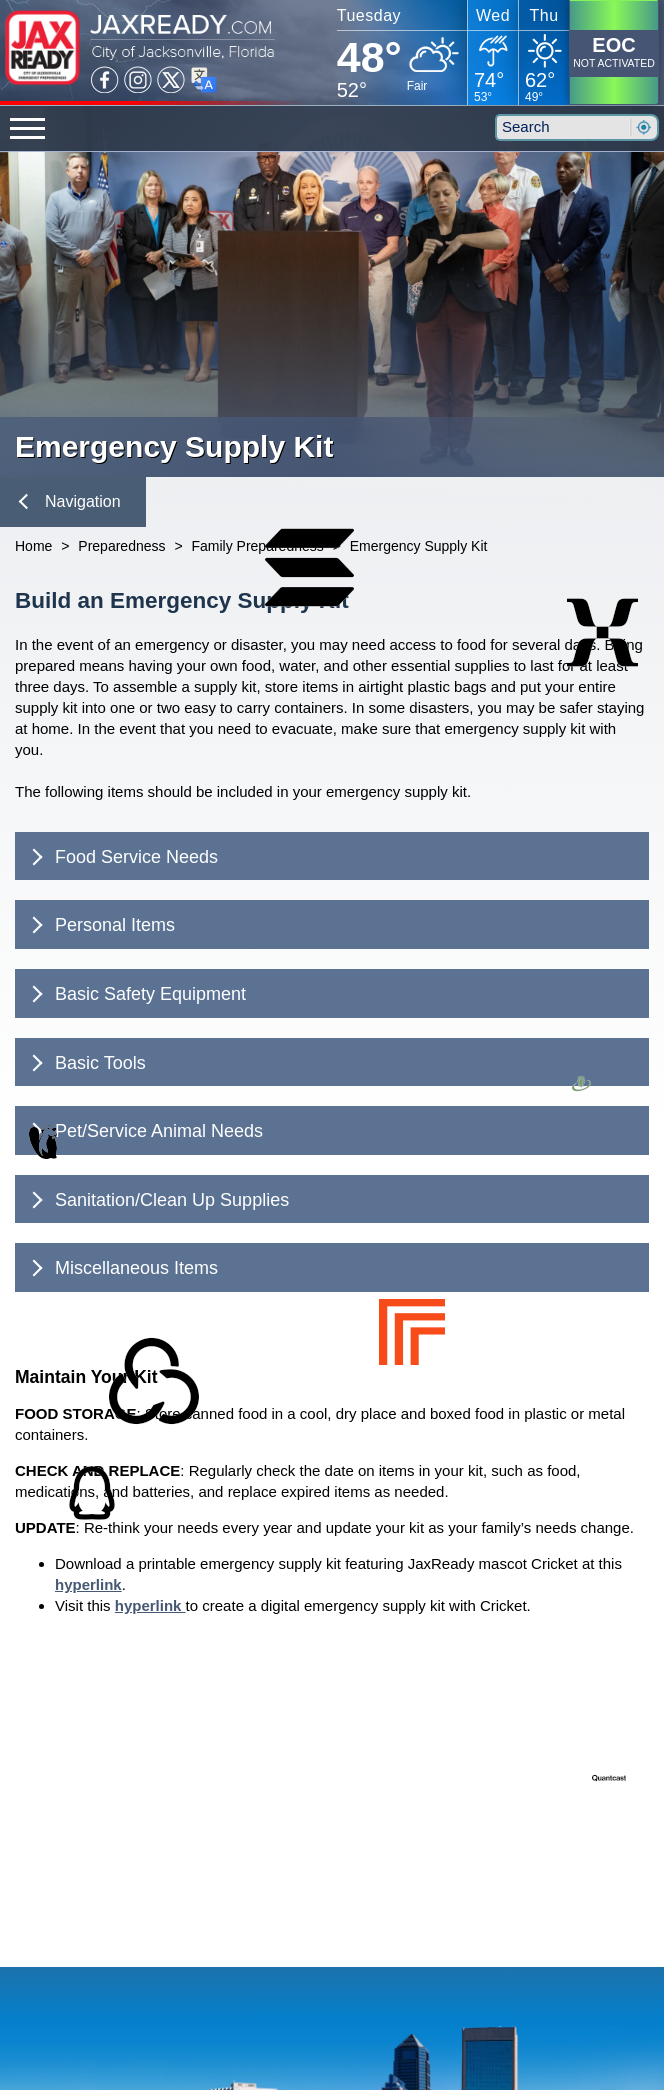  I want to click on countingworks pro app or service logo, so click(154, 1381).